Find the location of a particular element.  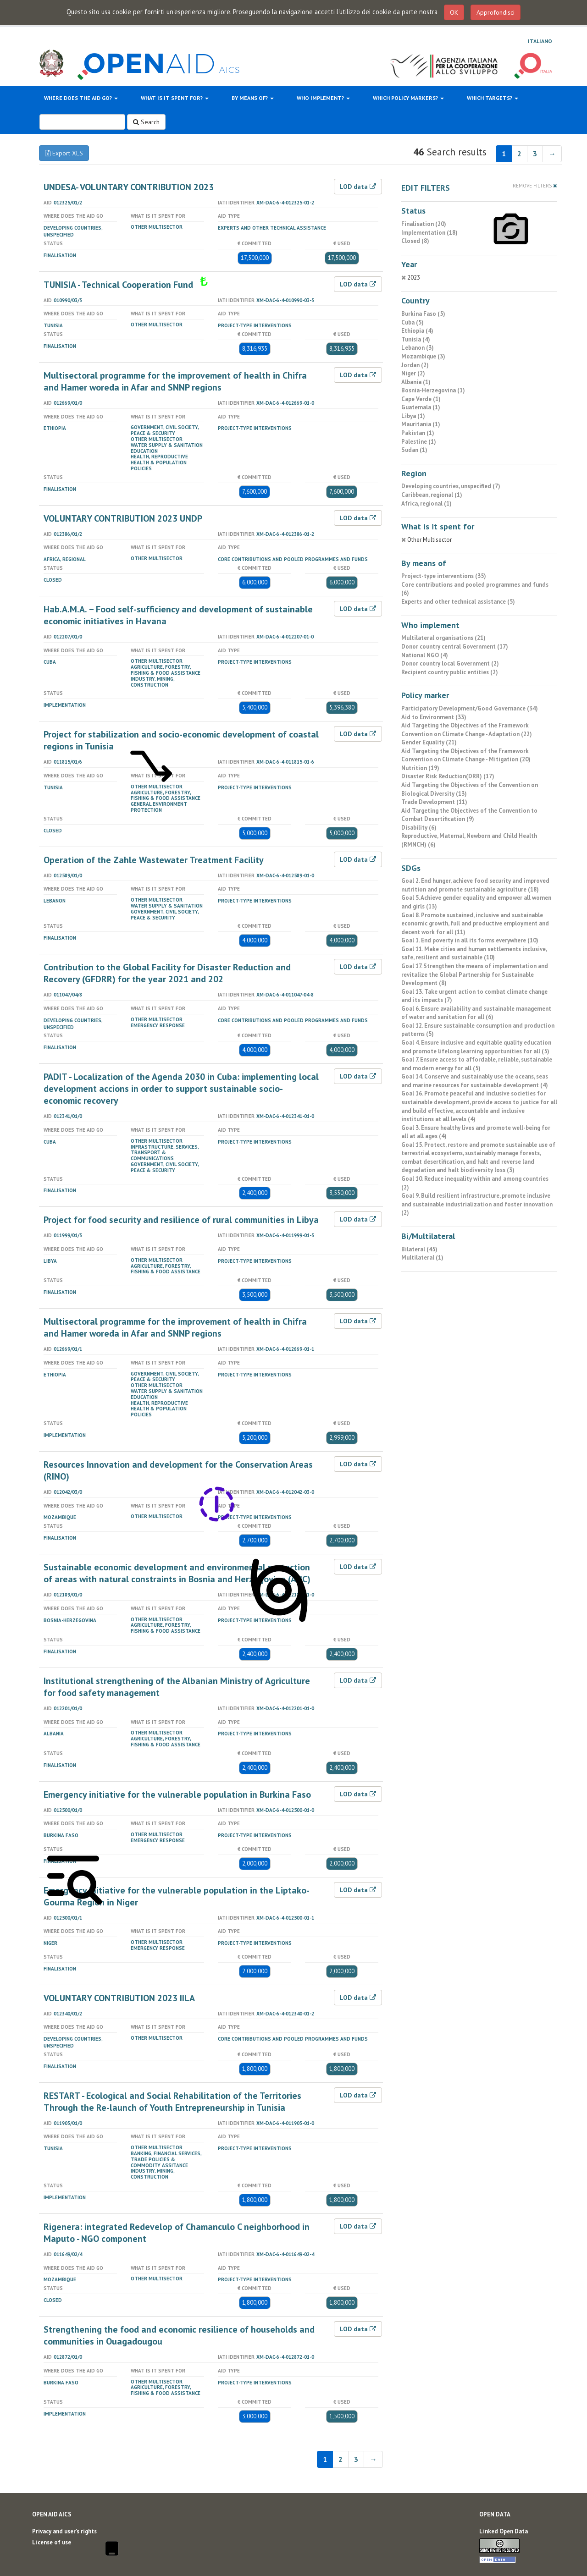

access party mode camera effects is located at coordinates (511, 231).